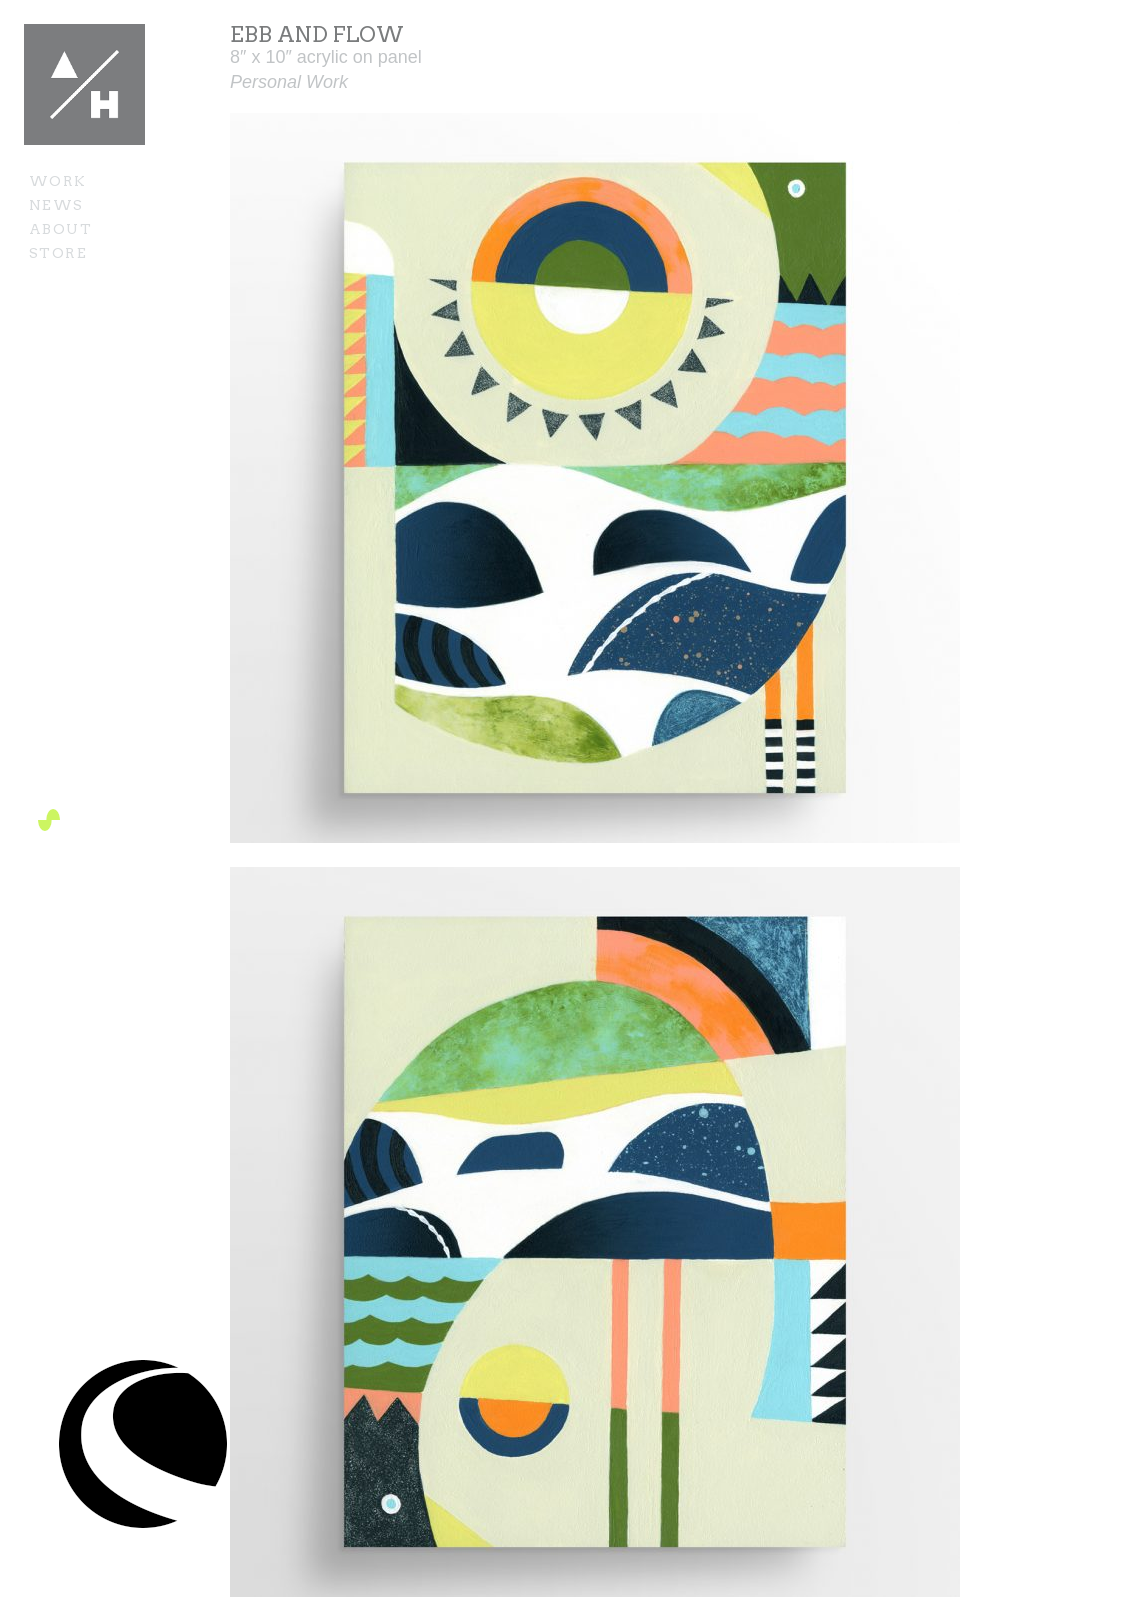  I want to click on open the suno ai music app, so click(49, 820).